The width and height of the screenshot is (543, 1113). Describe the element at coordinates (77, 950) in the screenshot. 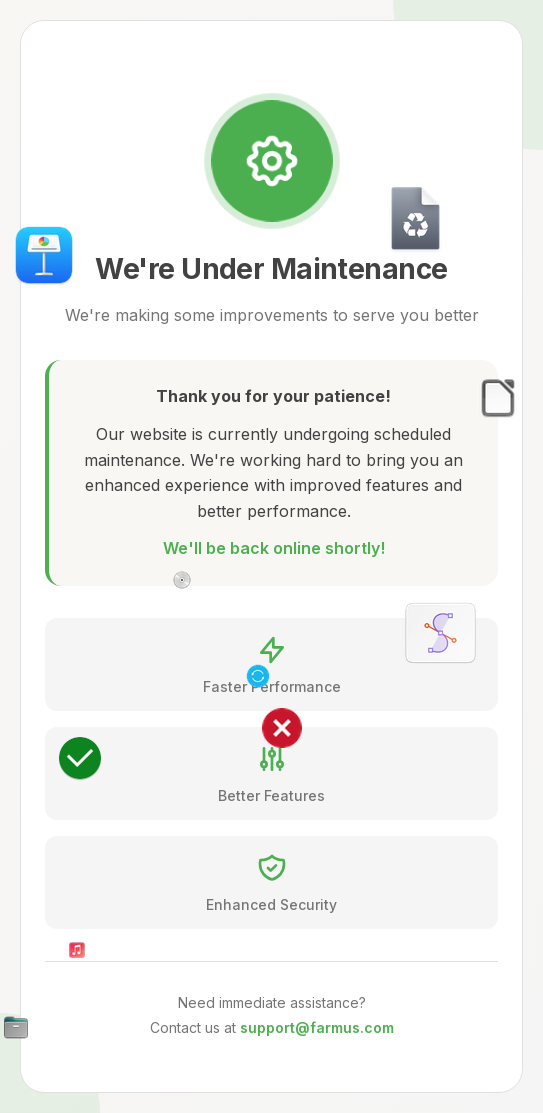

I see `open the music player app` at that location.